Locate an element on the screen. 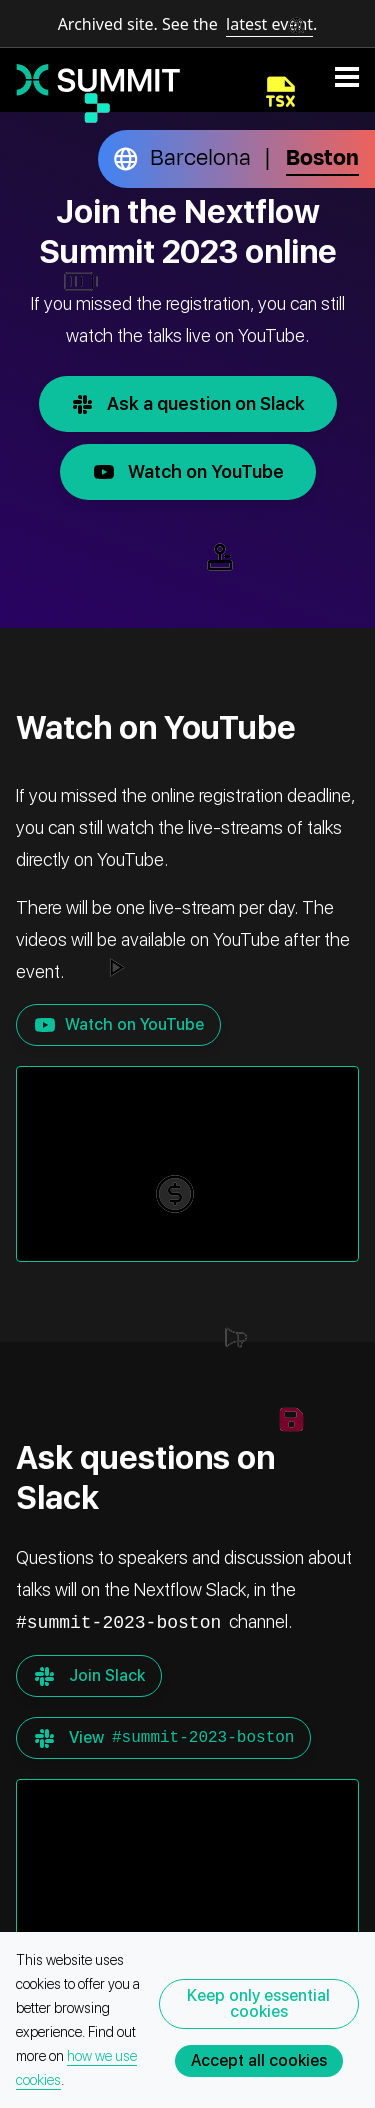  indicates battery is well charged is located at coordinates (80, 281).